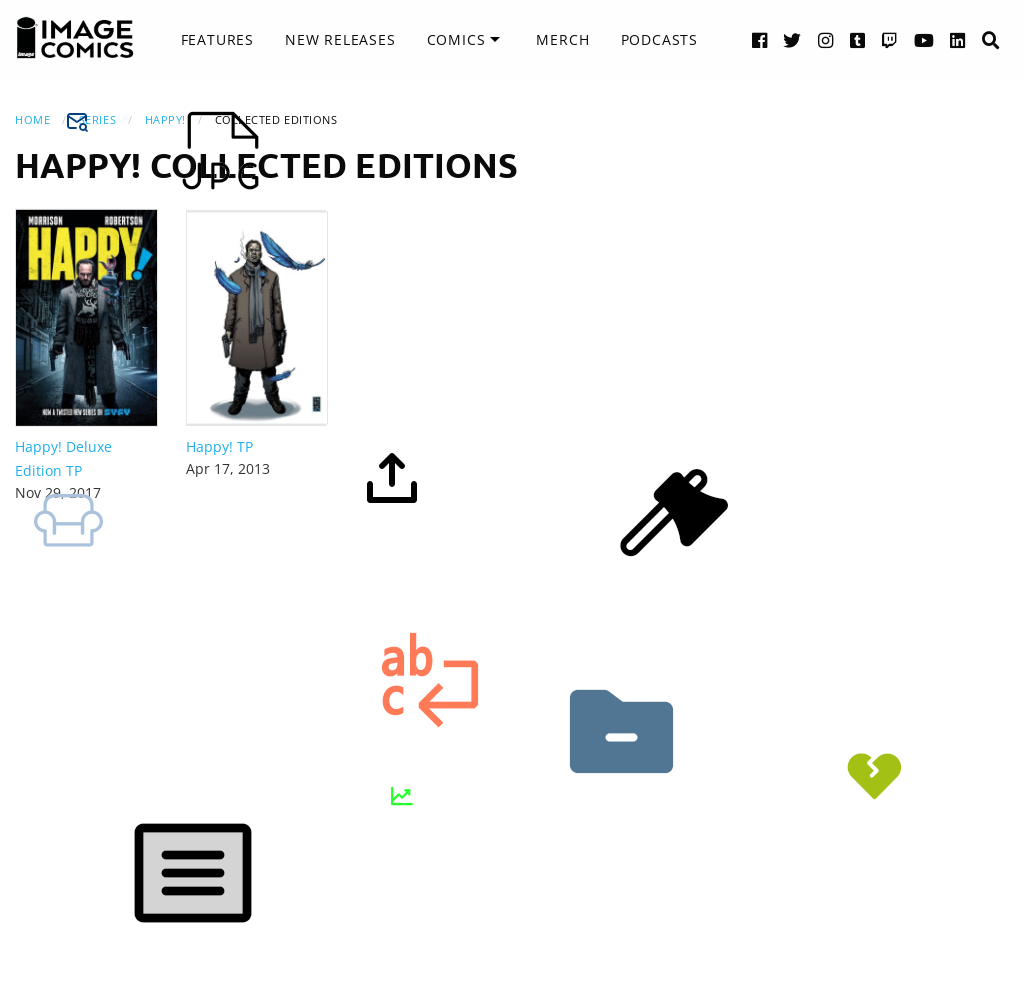  Describe the element at coordinates (68, 521) in the screenshot. I see `browse furniture or home decor items` at that location.